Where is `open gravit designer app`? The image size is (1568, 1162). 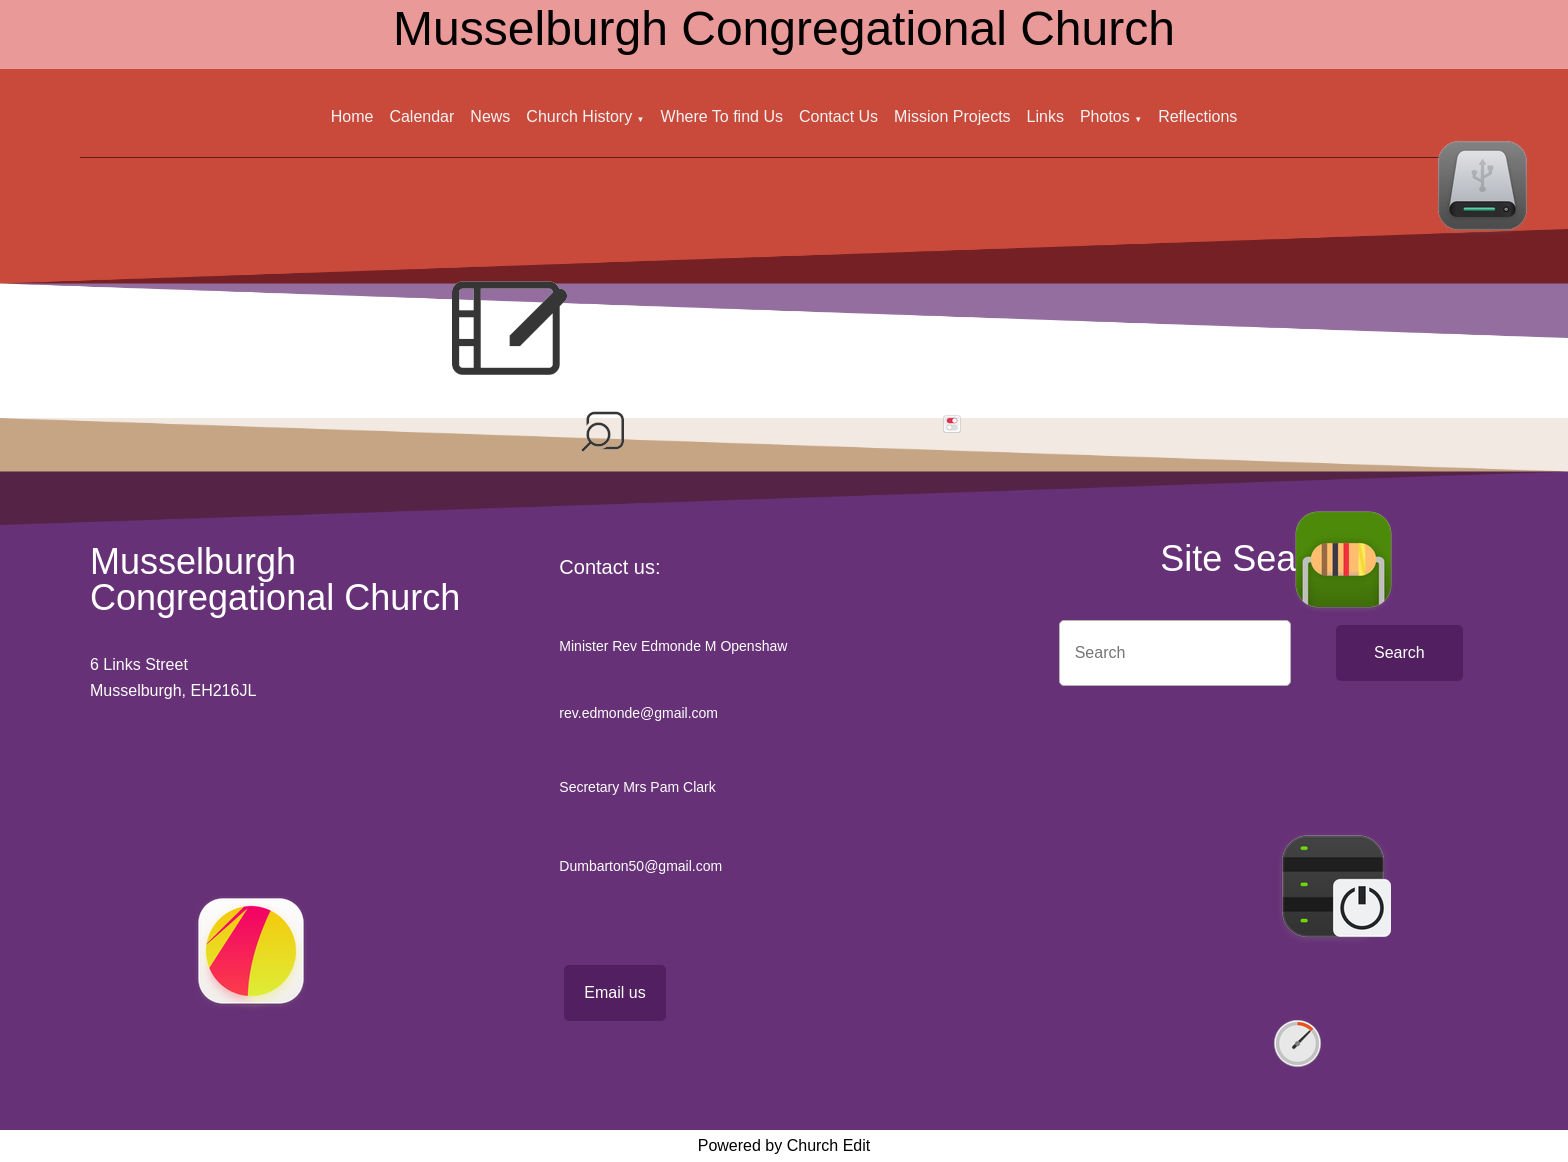
open gravit designer app is located at coordinates (251, 951).